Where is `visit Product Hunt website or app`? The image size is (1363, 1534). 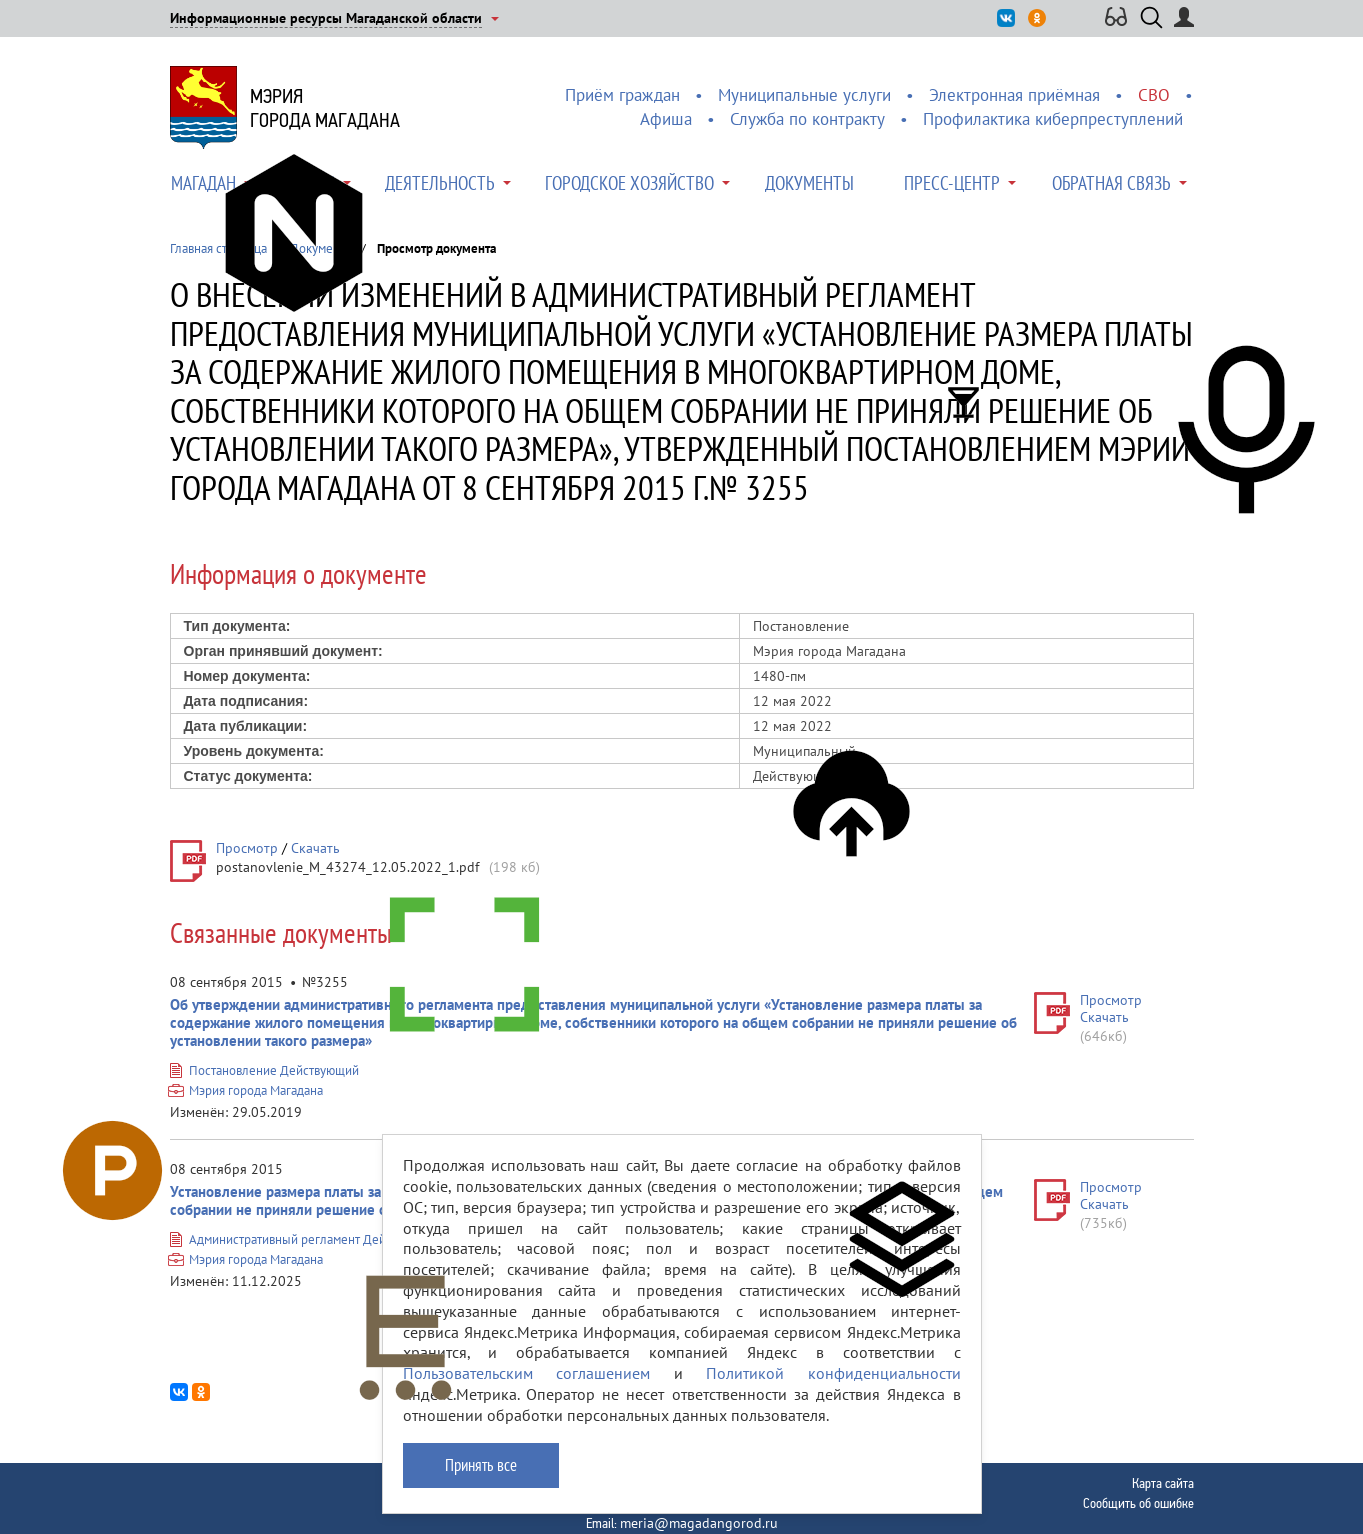 visit Product Hunt website or app is located at coordinates (112, 1170).